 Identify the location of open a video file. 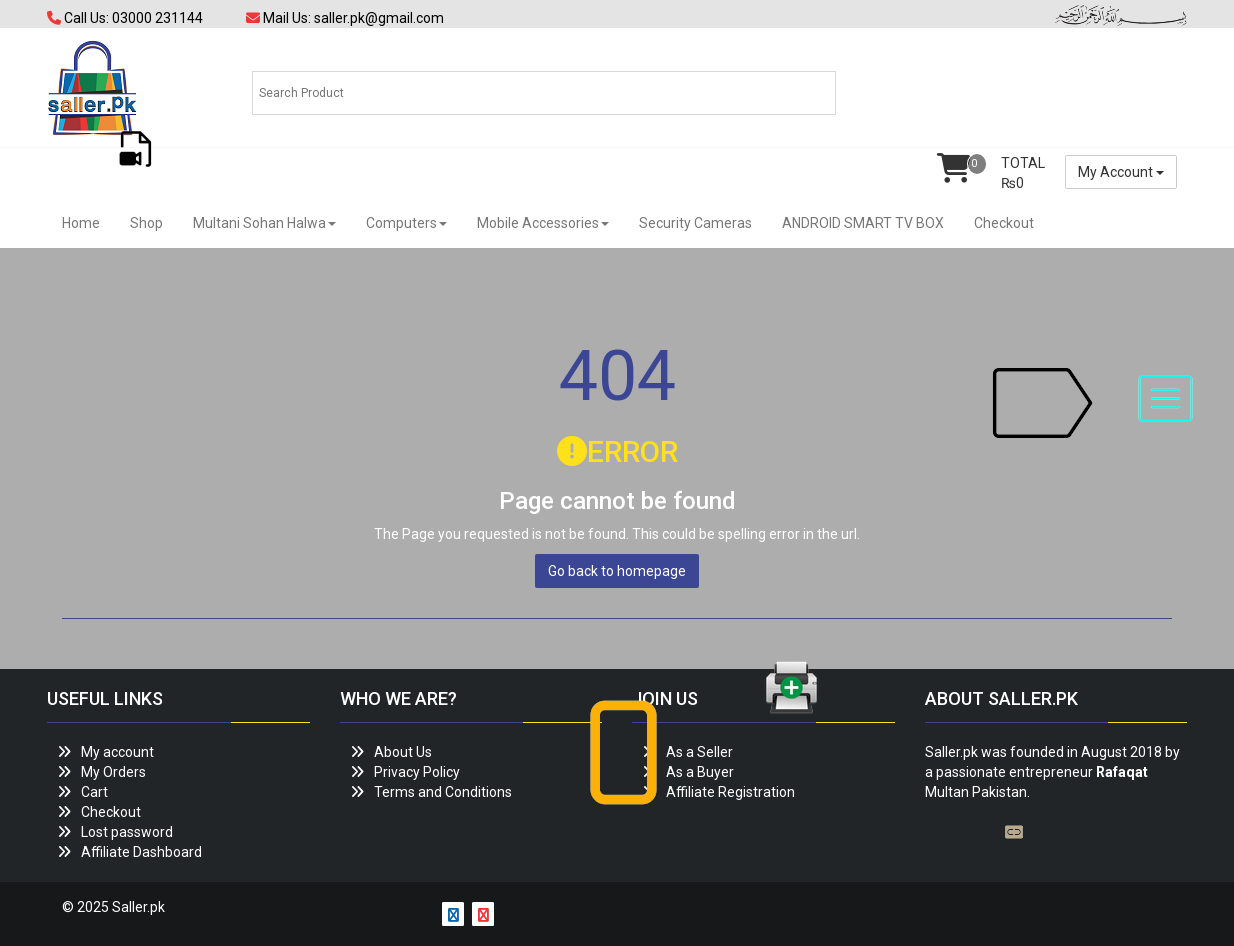
(136, 149).